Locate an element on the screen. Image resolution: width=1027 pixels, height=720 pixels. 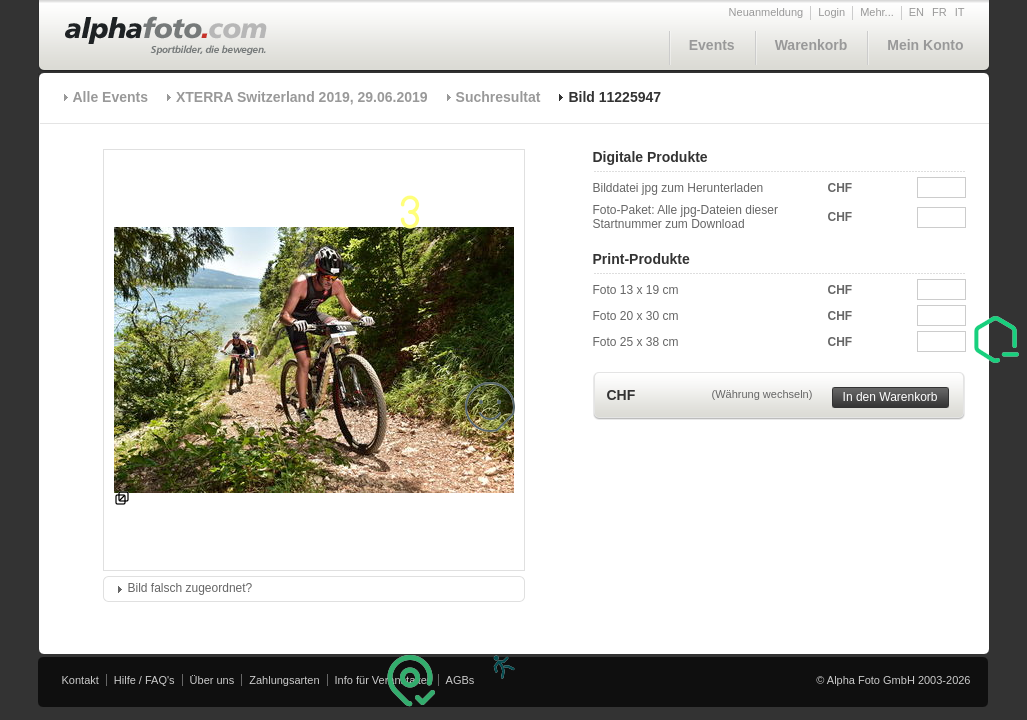
add a sticker to your message is located at coordinates (490, 407).